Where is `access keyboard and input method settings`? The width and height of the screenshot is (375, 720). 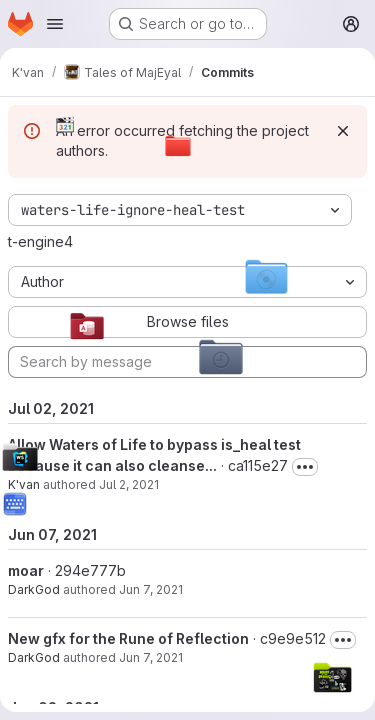
access keyboard and input method settings is located at coordinates (15, 504).